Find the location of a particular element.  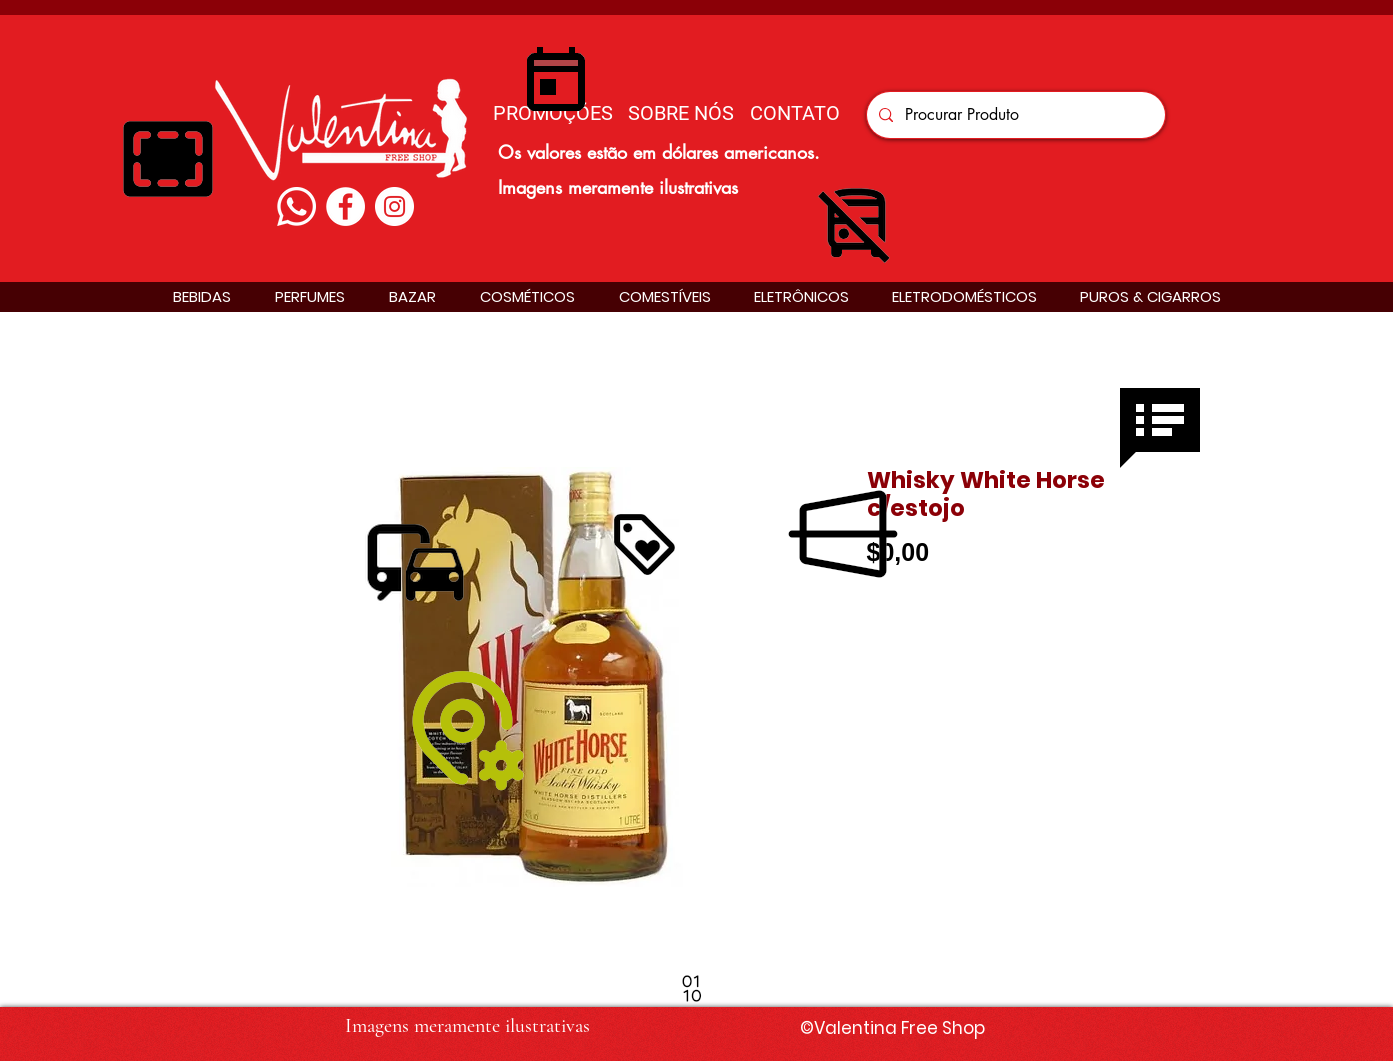

view commute options is located at coordinates (415, 562).